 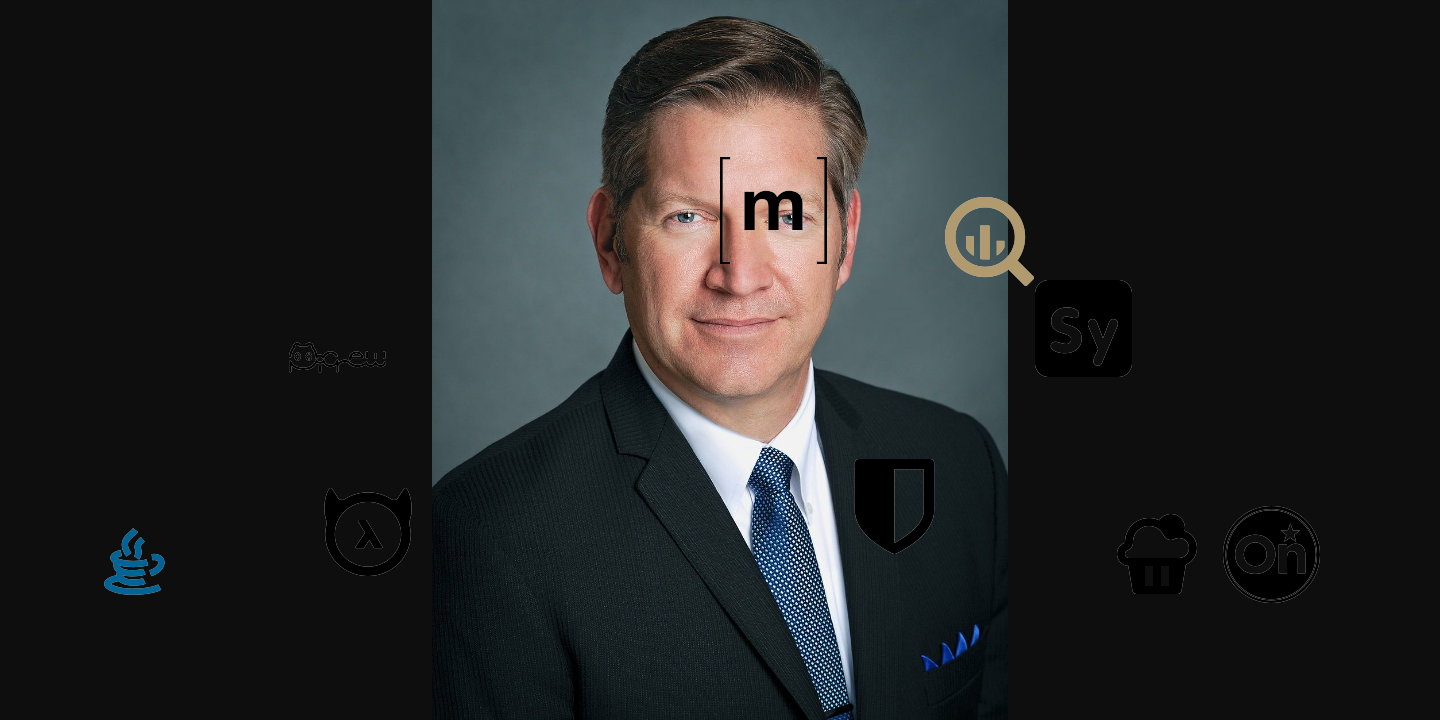 What do you see at coordinates (989, 241) in the screenshot?
I see `access Google BigQuery data warehouse` at bounding box center [989, 241].